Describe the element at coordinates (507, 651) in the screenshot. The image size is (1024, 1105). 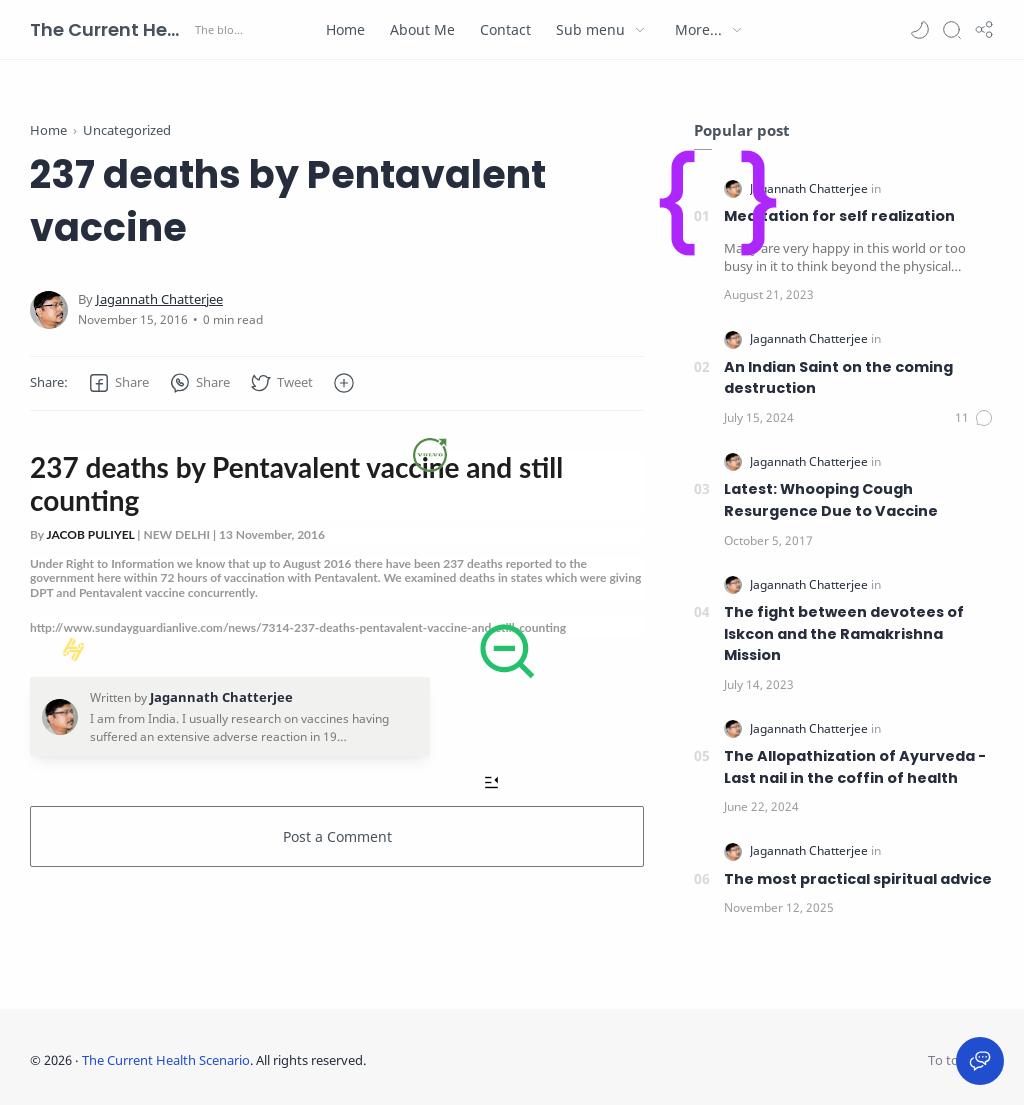
I see `zoom out to see more content` at that location.